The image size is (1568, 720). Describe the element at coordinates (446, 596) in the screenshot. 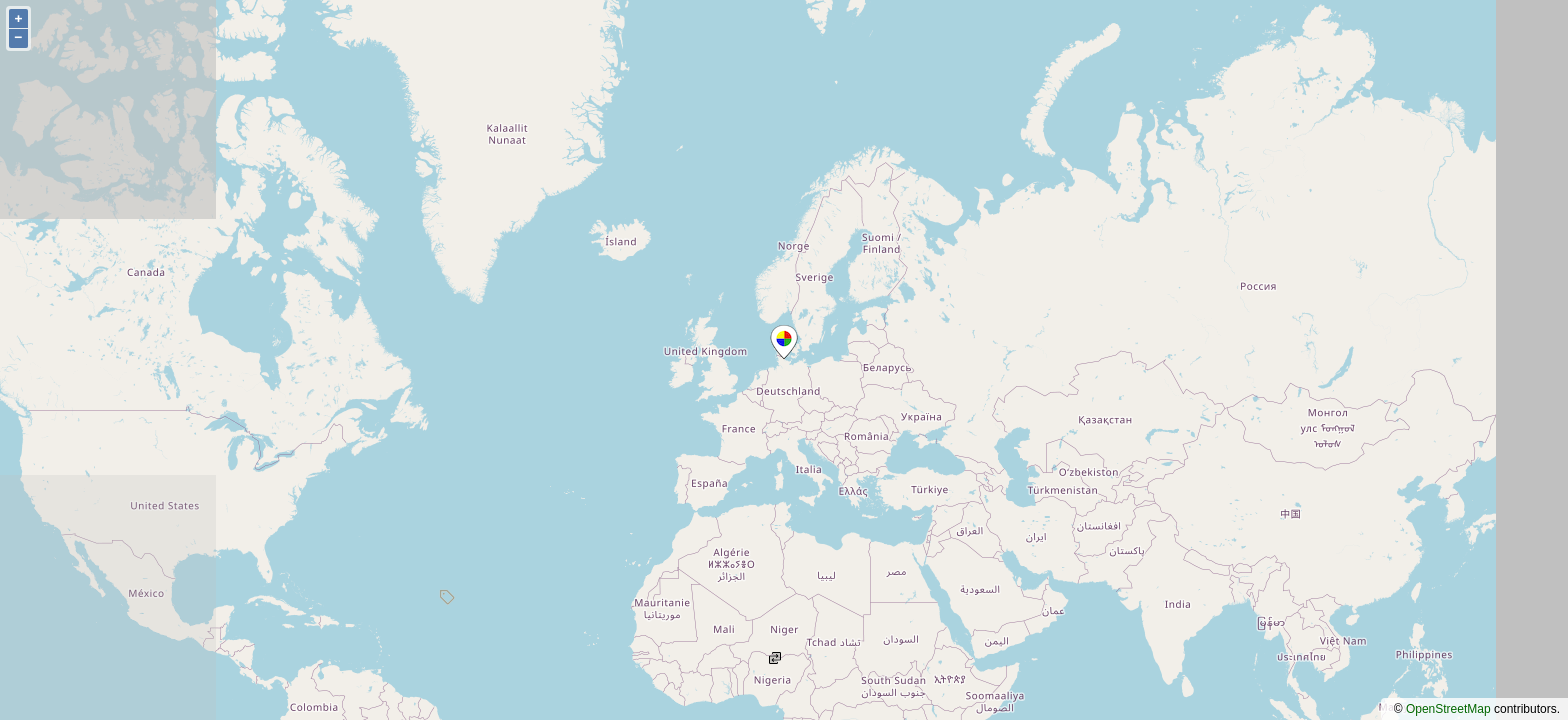

I see `add a tag or label to an item` at that location.